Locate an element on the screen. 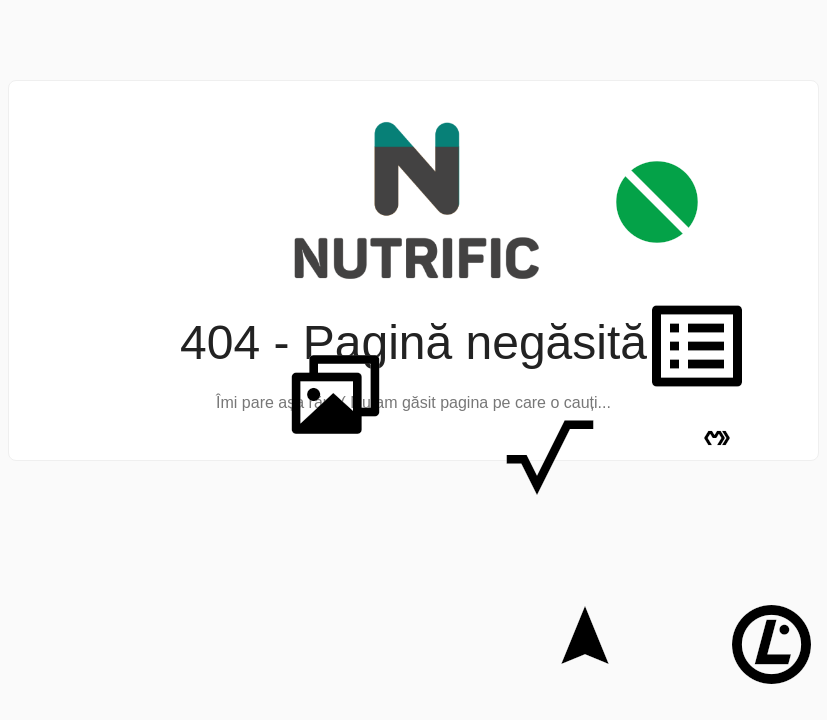 This screenshot has width=827, height=720. radar app logo is located at coordinates (585, 635).